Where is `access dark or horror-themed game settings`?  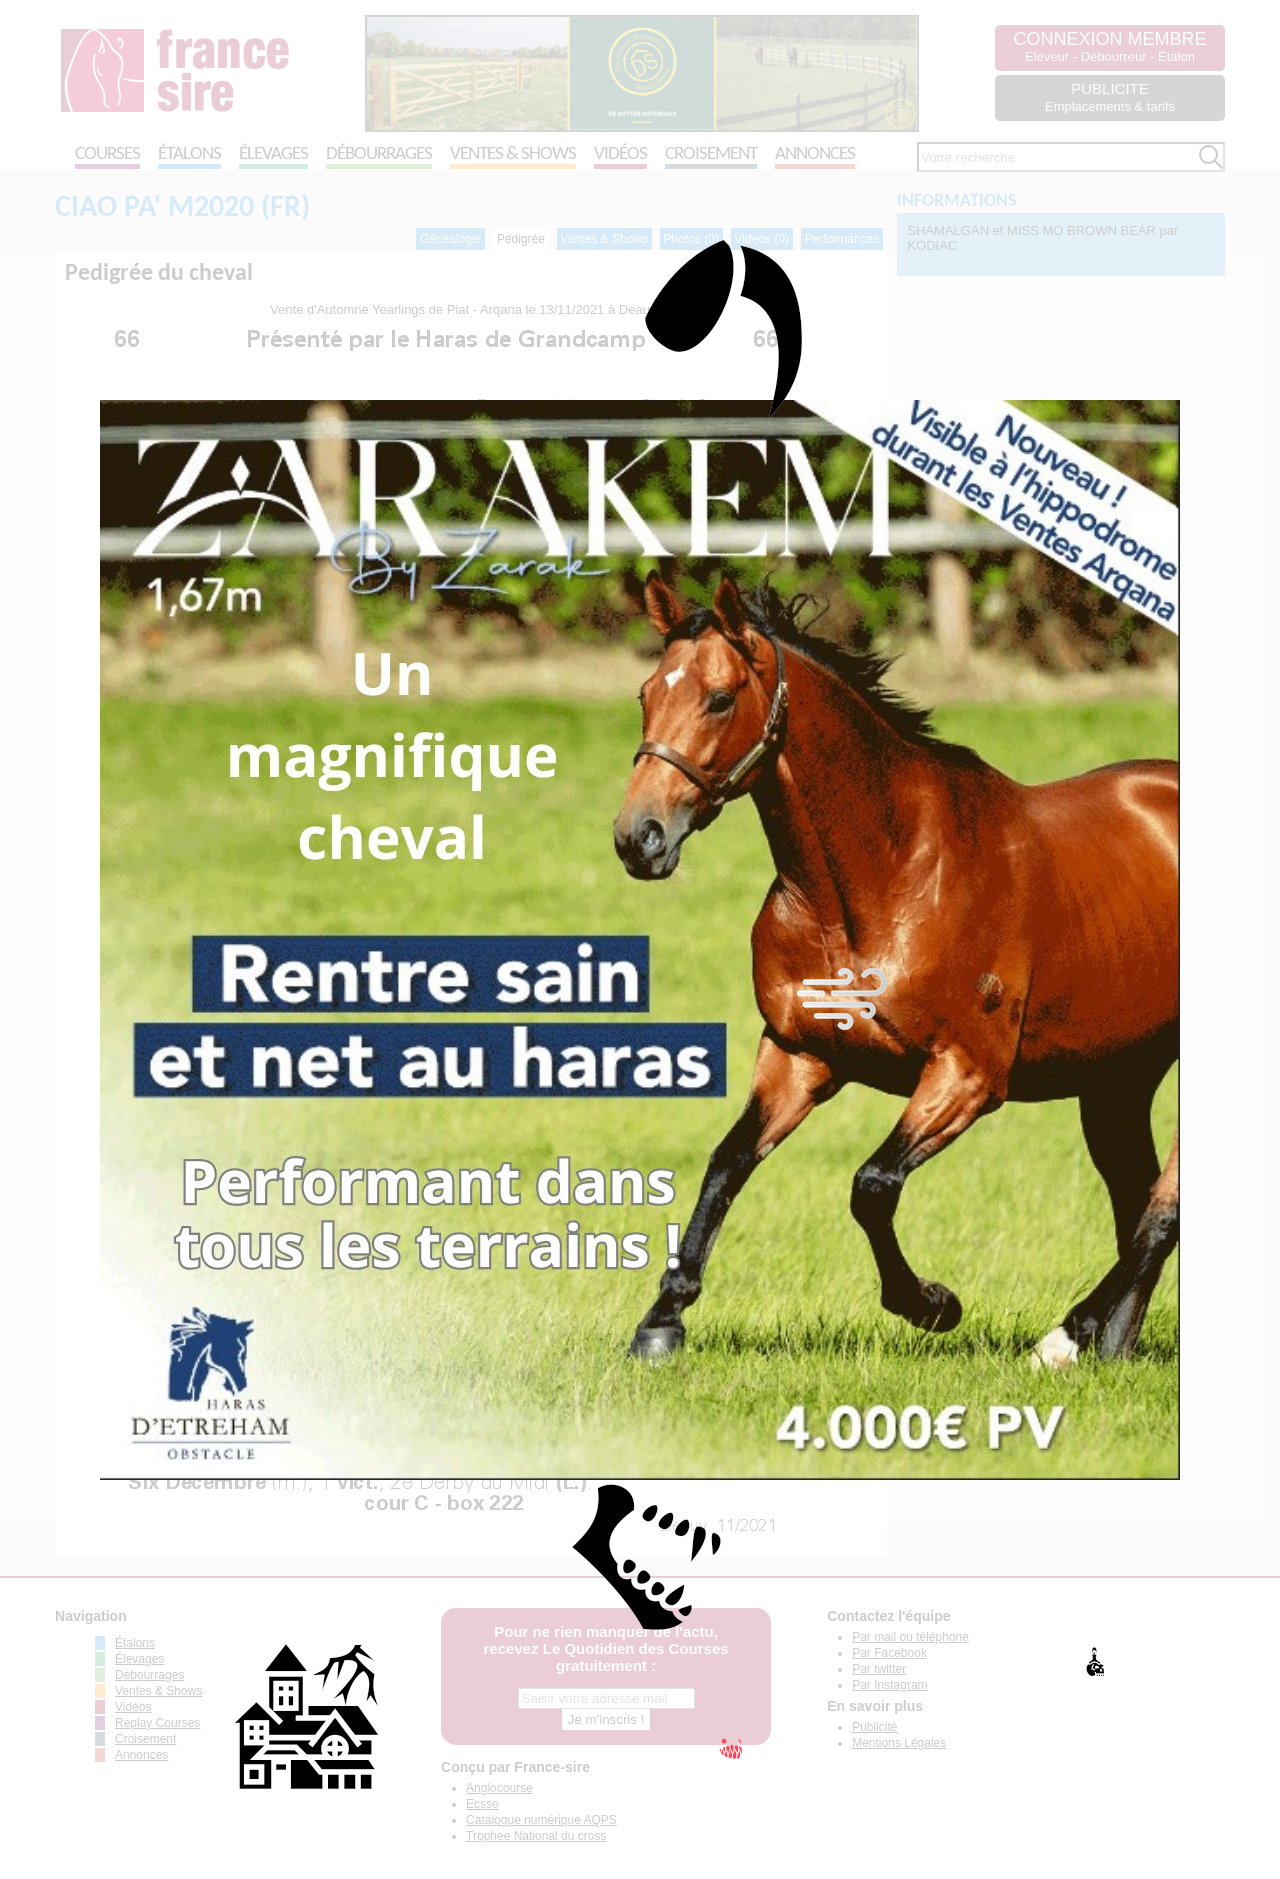
access dark or horror-themed game settings is located at coordinates (1094, 1661).